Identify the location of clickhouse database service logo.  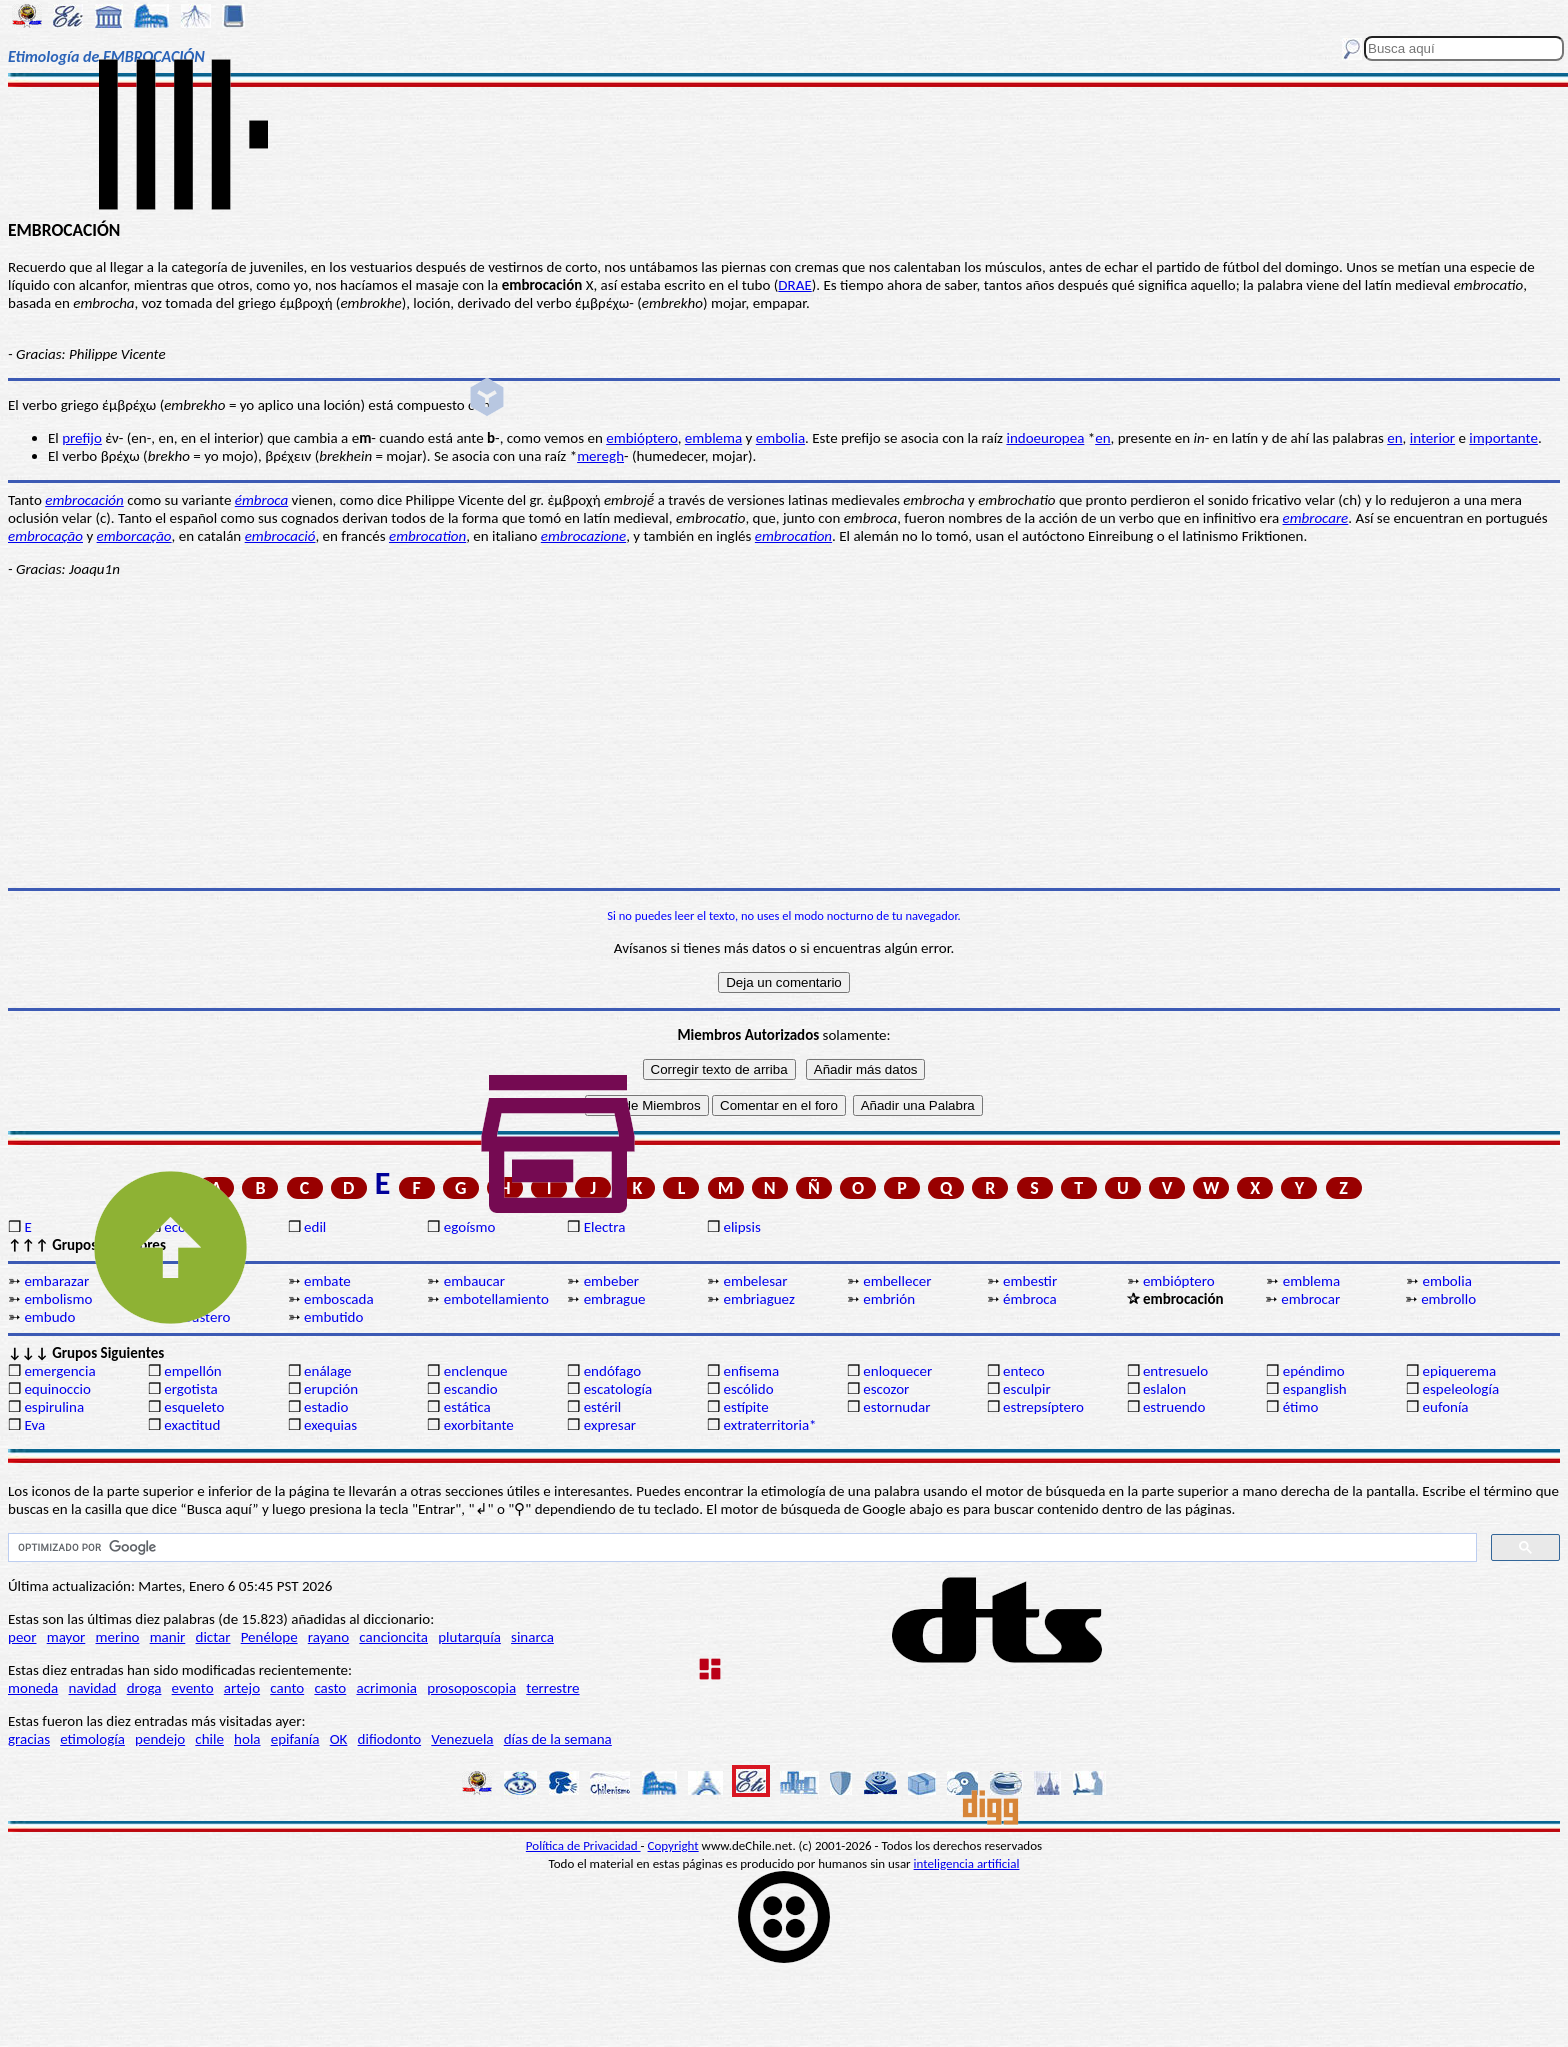
(183, 134).